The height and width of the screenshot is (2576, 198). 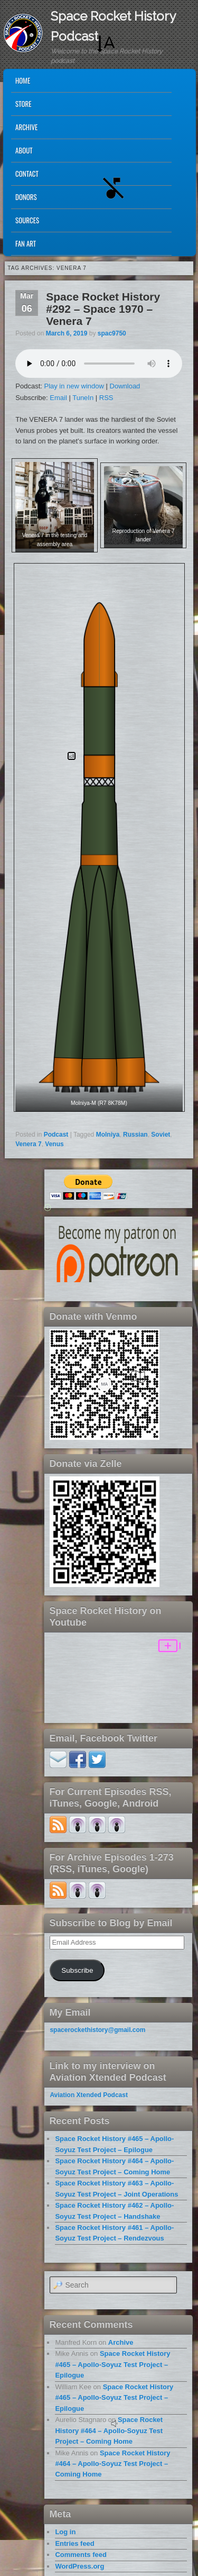 What do you see at coordinates (48, 1208) in the screenshot?
I see `go back to the previous screen` at bounding box center [48, 1208].